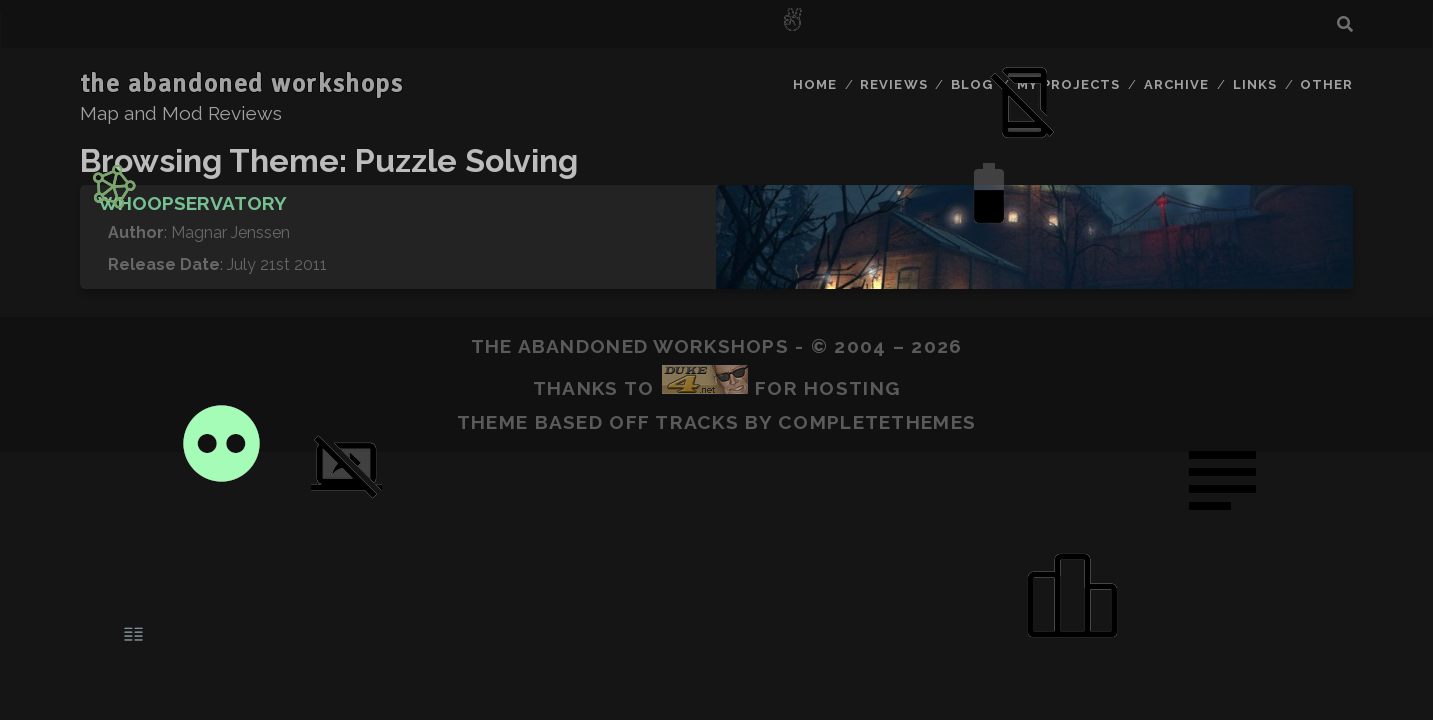 The height and width of the screenshot is (720, 1433). What do you see at coordinates (133, 634) in the screenshot?
I see `switch to multi-column text layout` at bounding box center [133, 634].